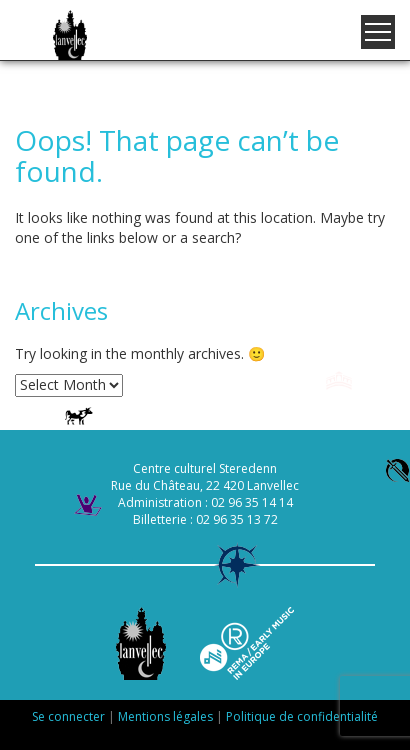 This screenshot has height=750, width=410. I want to click on access a hidden passage or secret area, so click(88, 505).